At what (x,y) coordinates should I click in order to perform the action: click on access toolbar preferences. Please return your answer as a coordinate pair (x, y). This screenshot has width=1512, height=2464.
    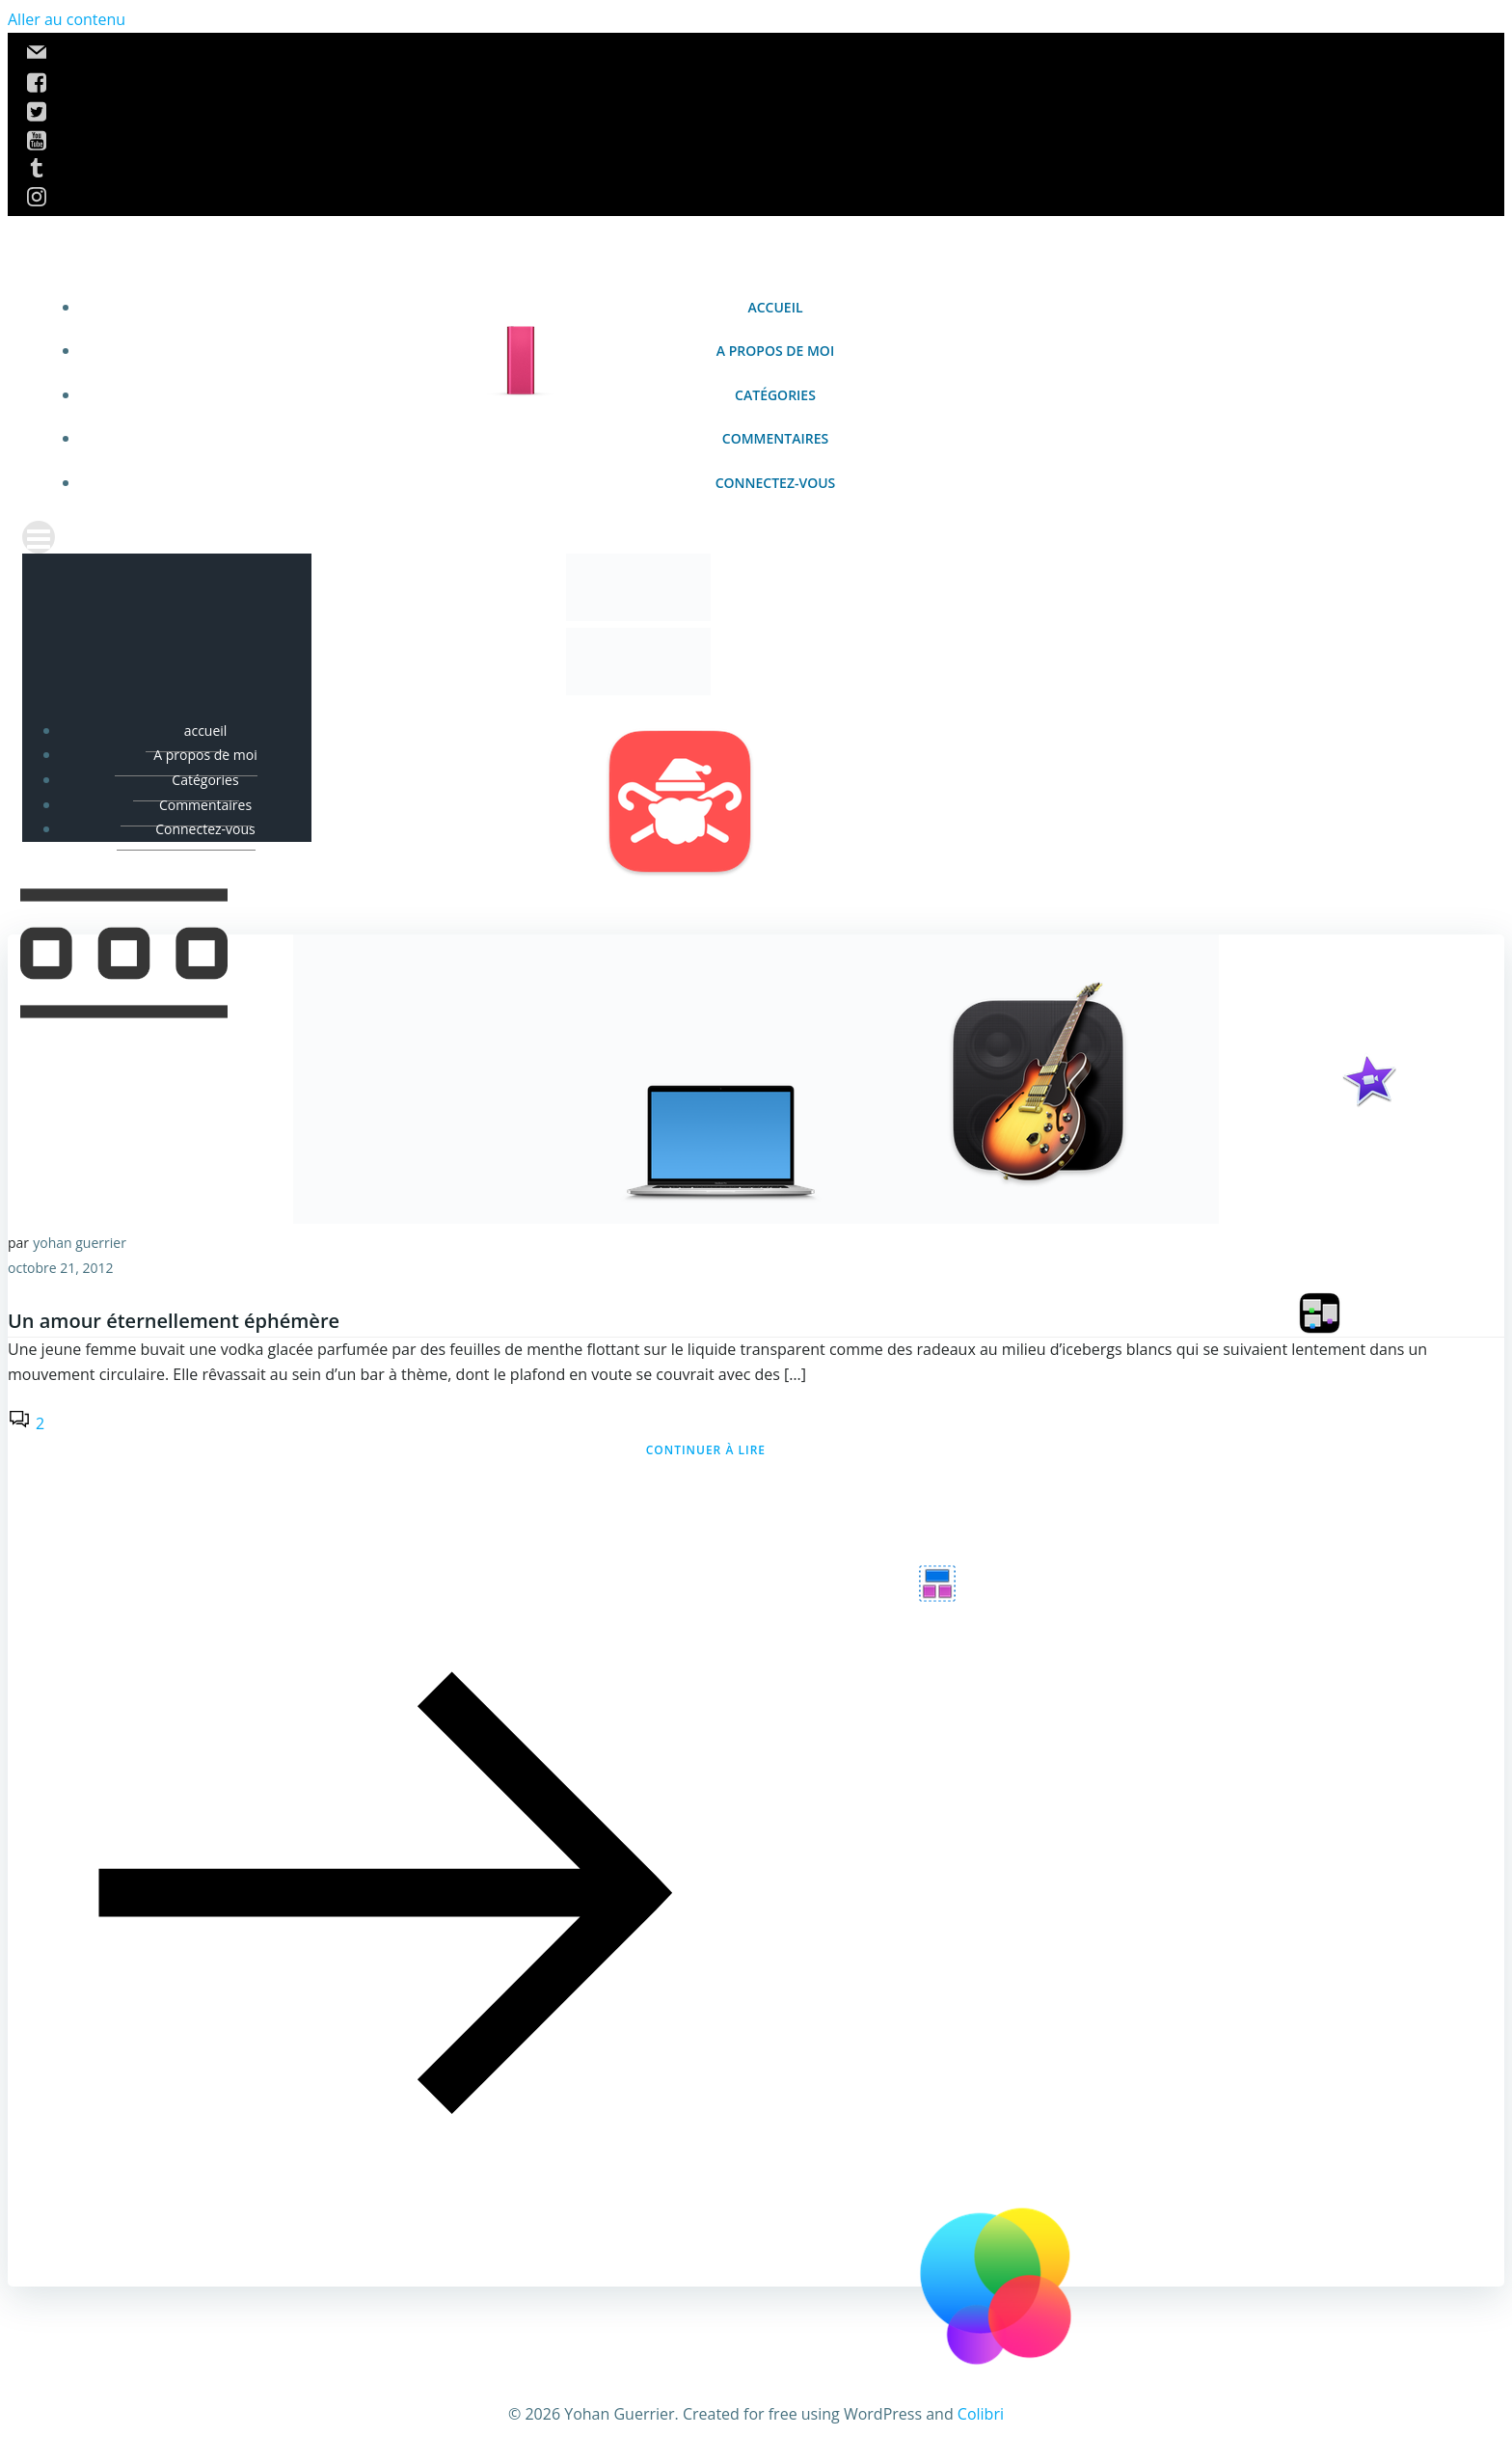
    Looking at the image, I should click on (123, 953).